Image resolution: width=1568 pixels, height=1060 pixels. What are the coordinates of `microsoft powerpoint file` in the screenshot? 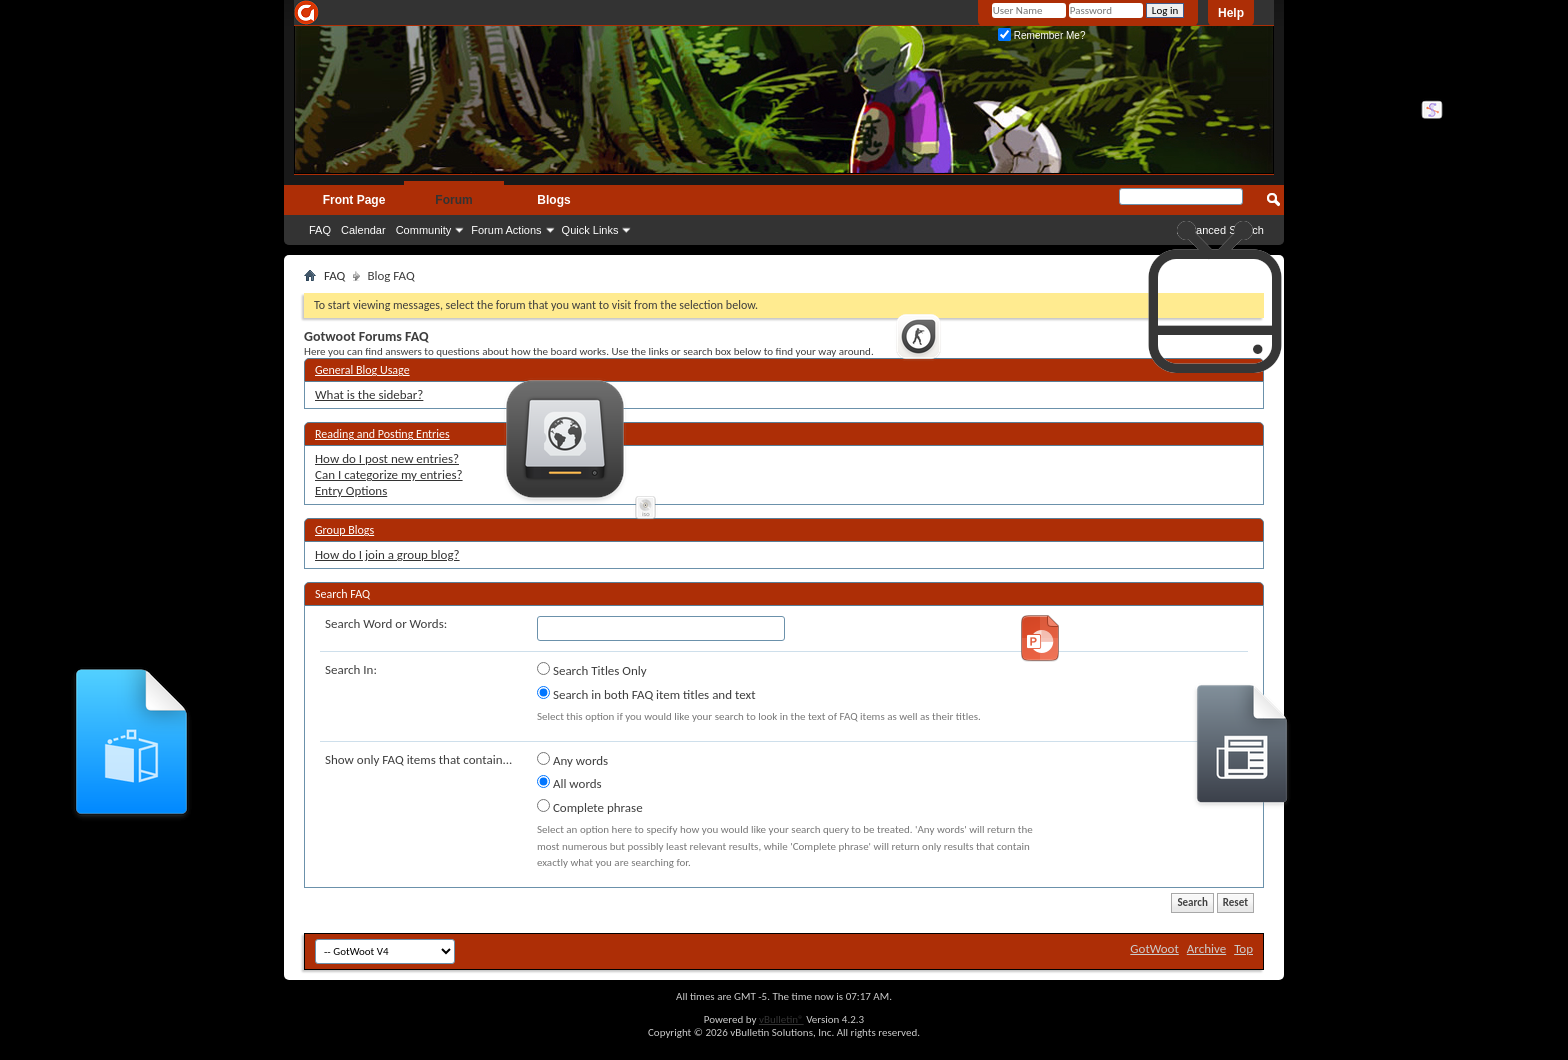 It's located at (1040, 638).